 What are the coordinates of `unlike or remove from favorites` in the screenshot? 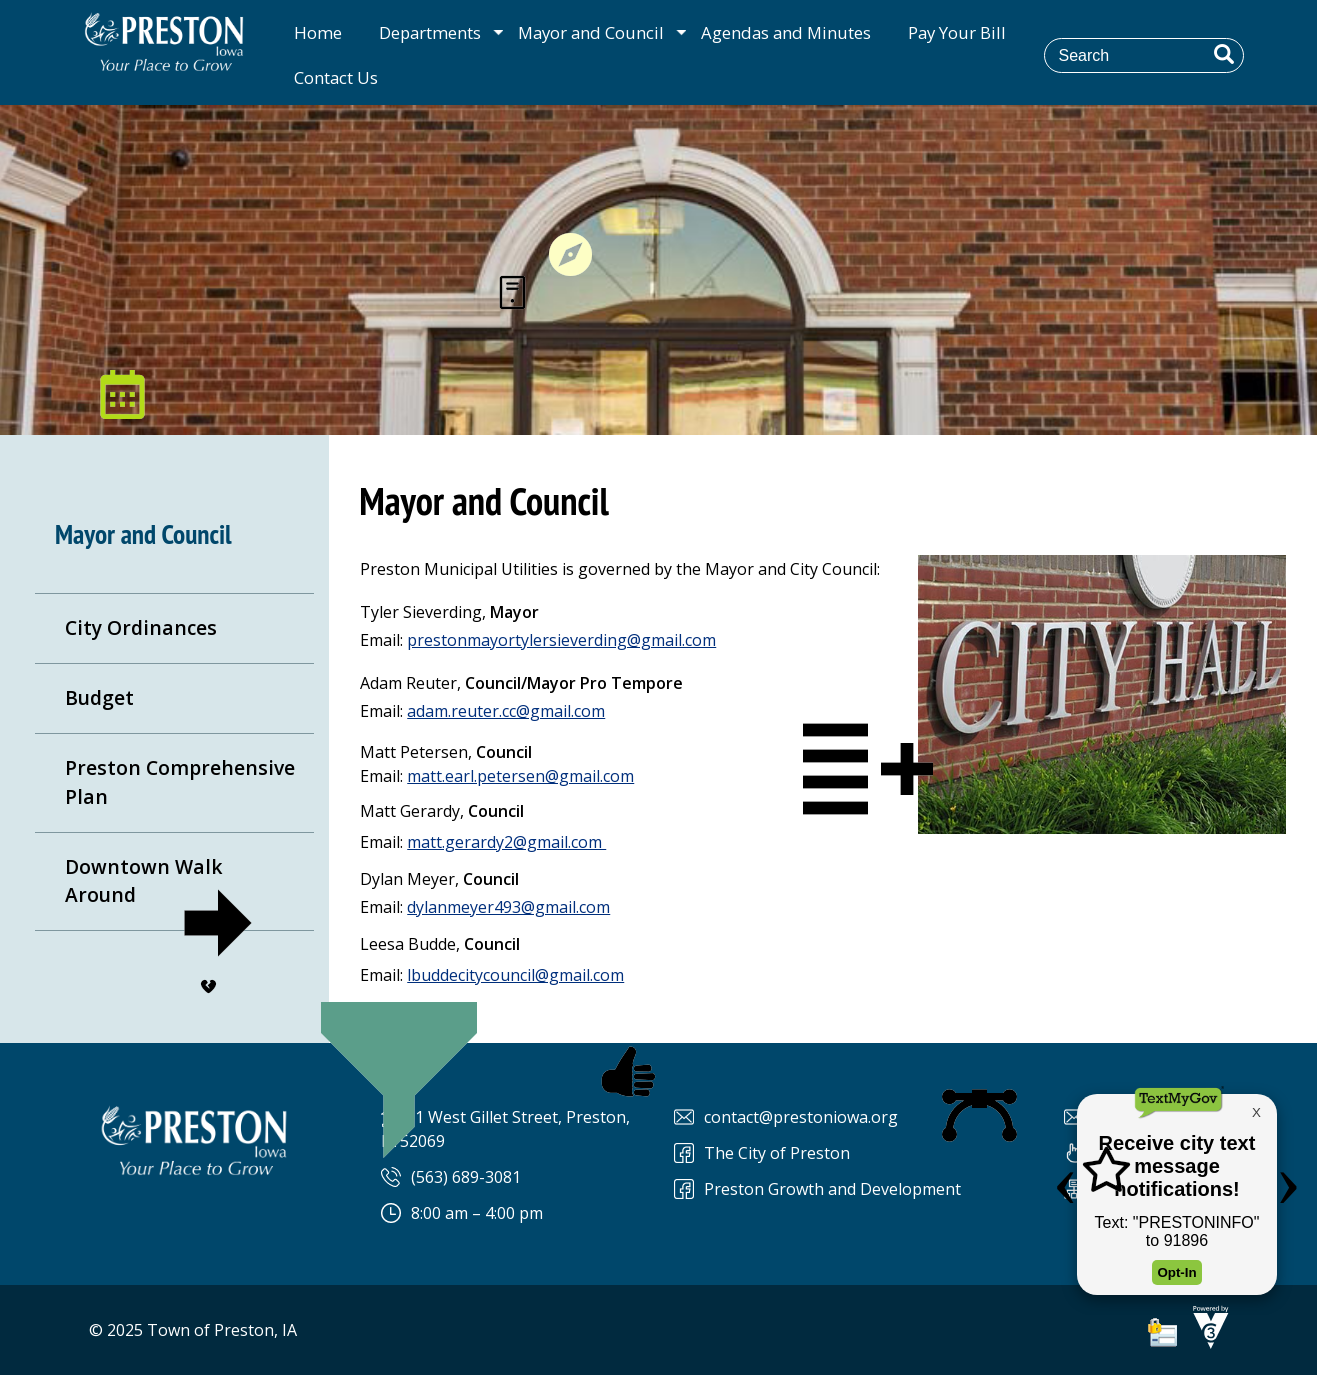 It's located at (208, 986).